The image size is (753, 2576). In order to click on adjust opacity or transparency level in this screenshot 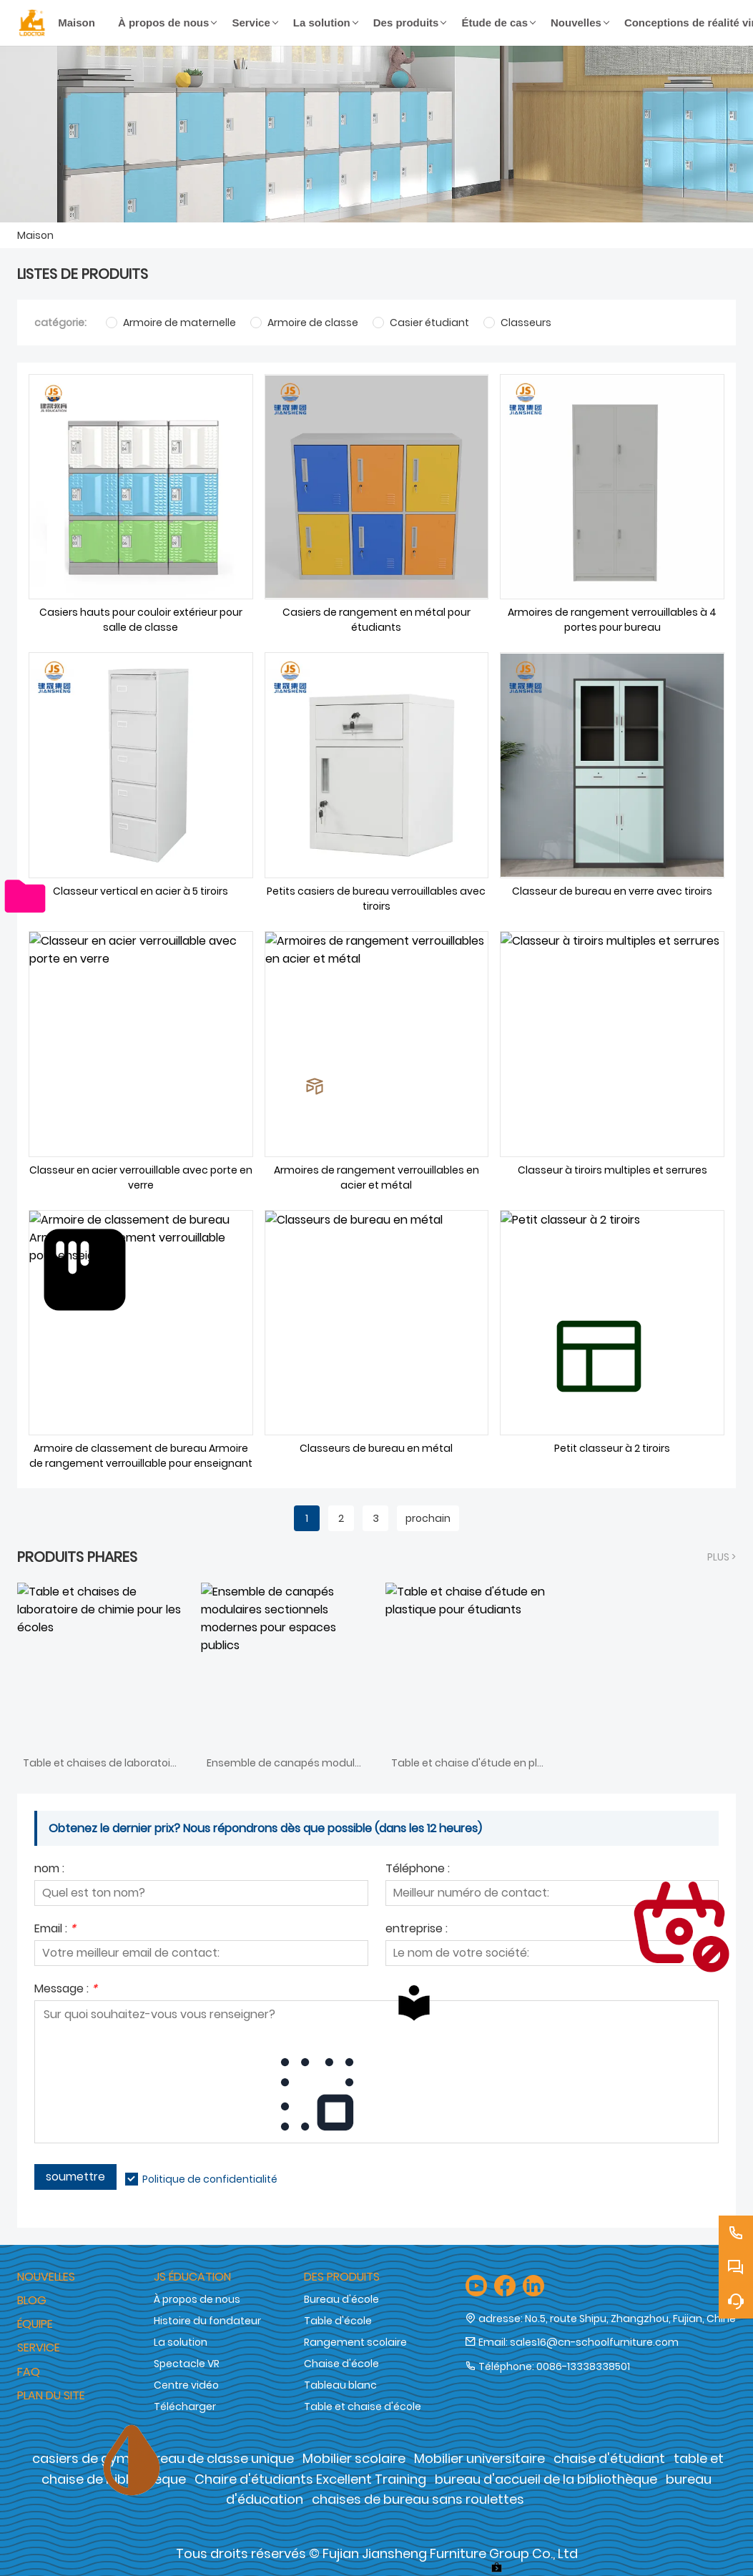, I will do `click(132, 2460)`.